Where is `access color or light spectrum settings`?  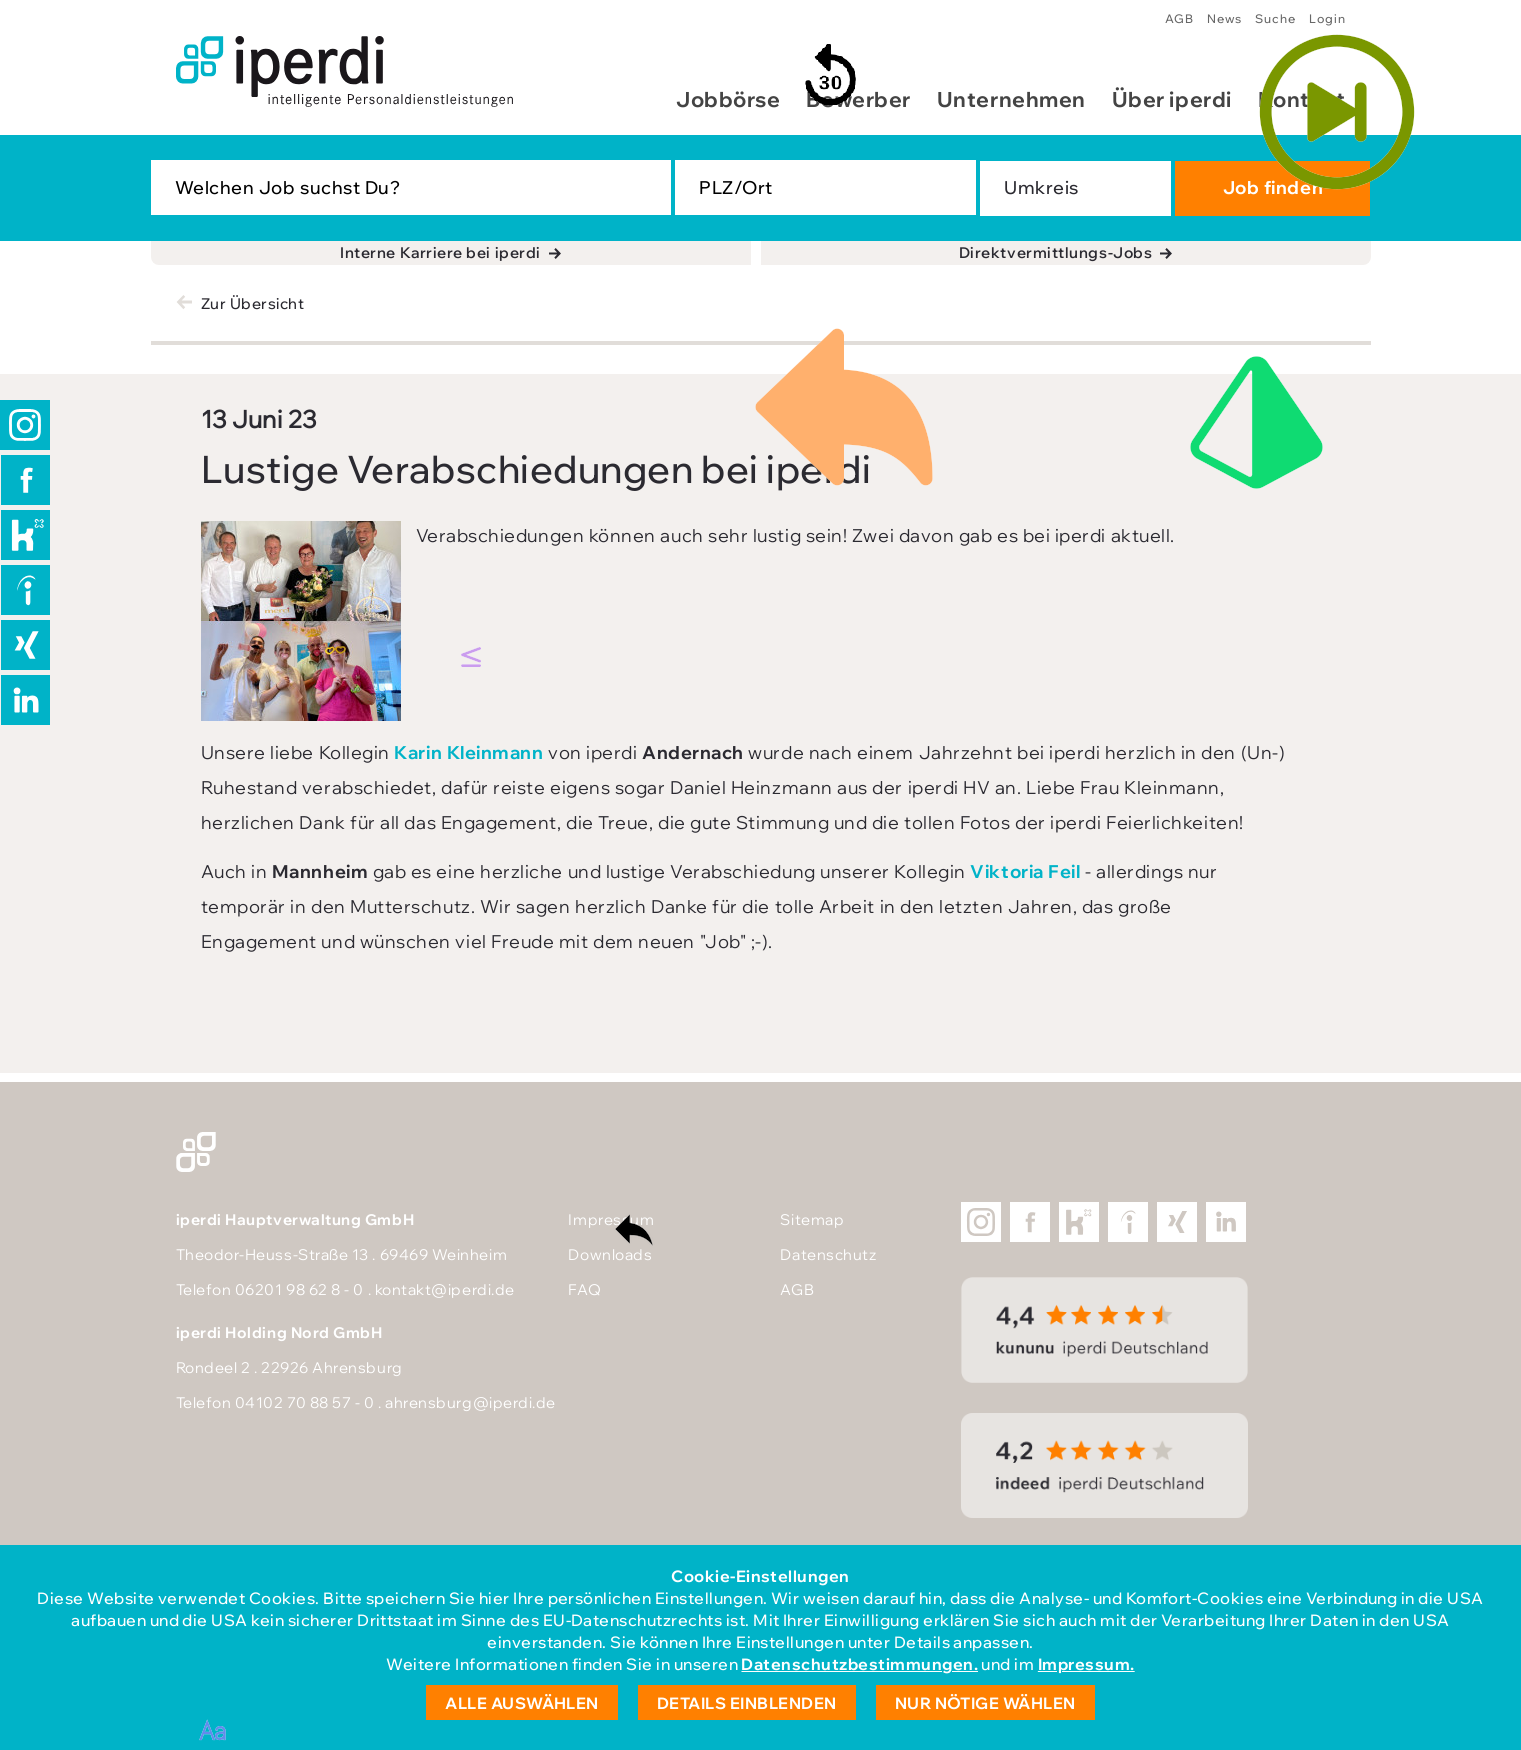 access color or light spectrum settings is located at coordinates (1256, 422).